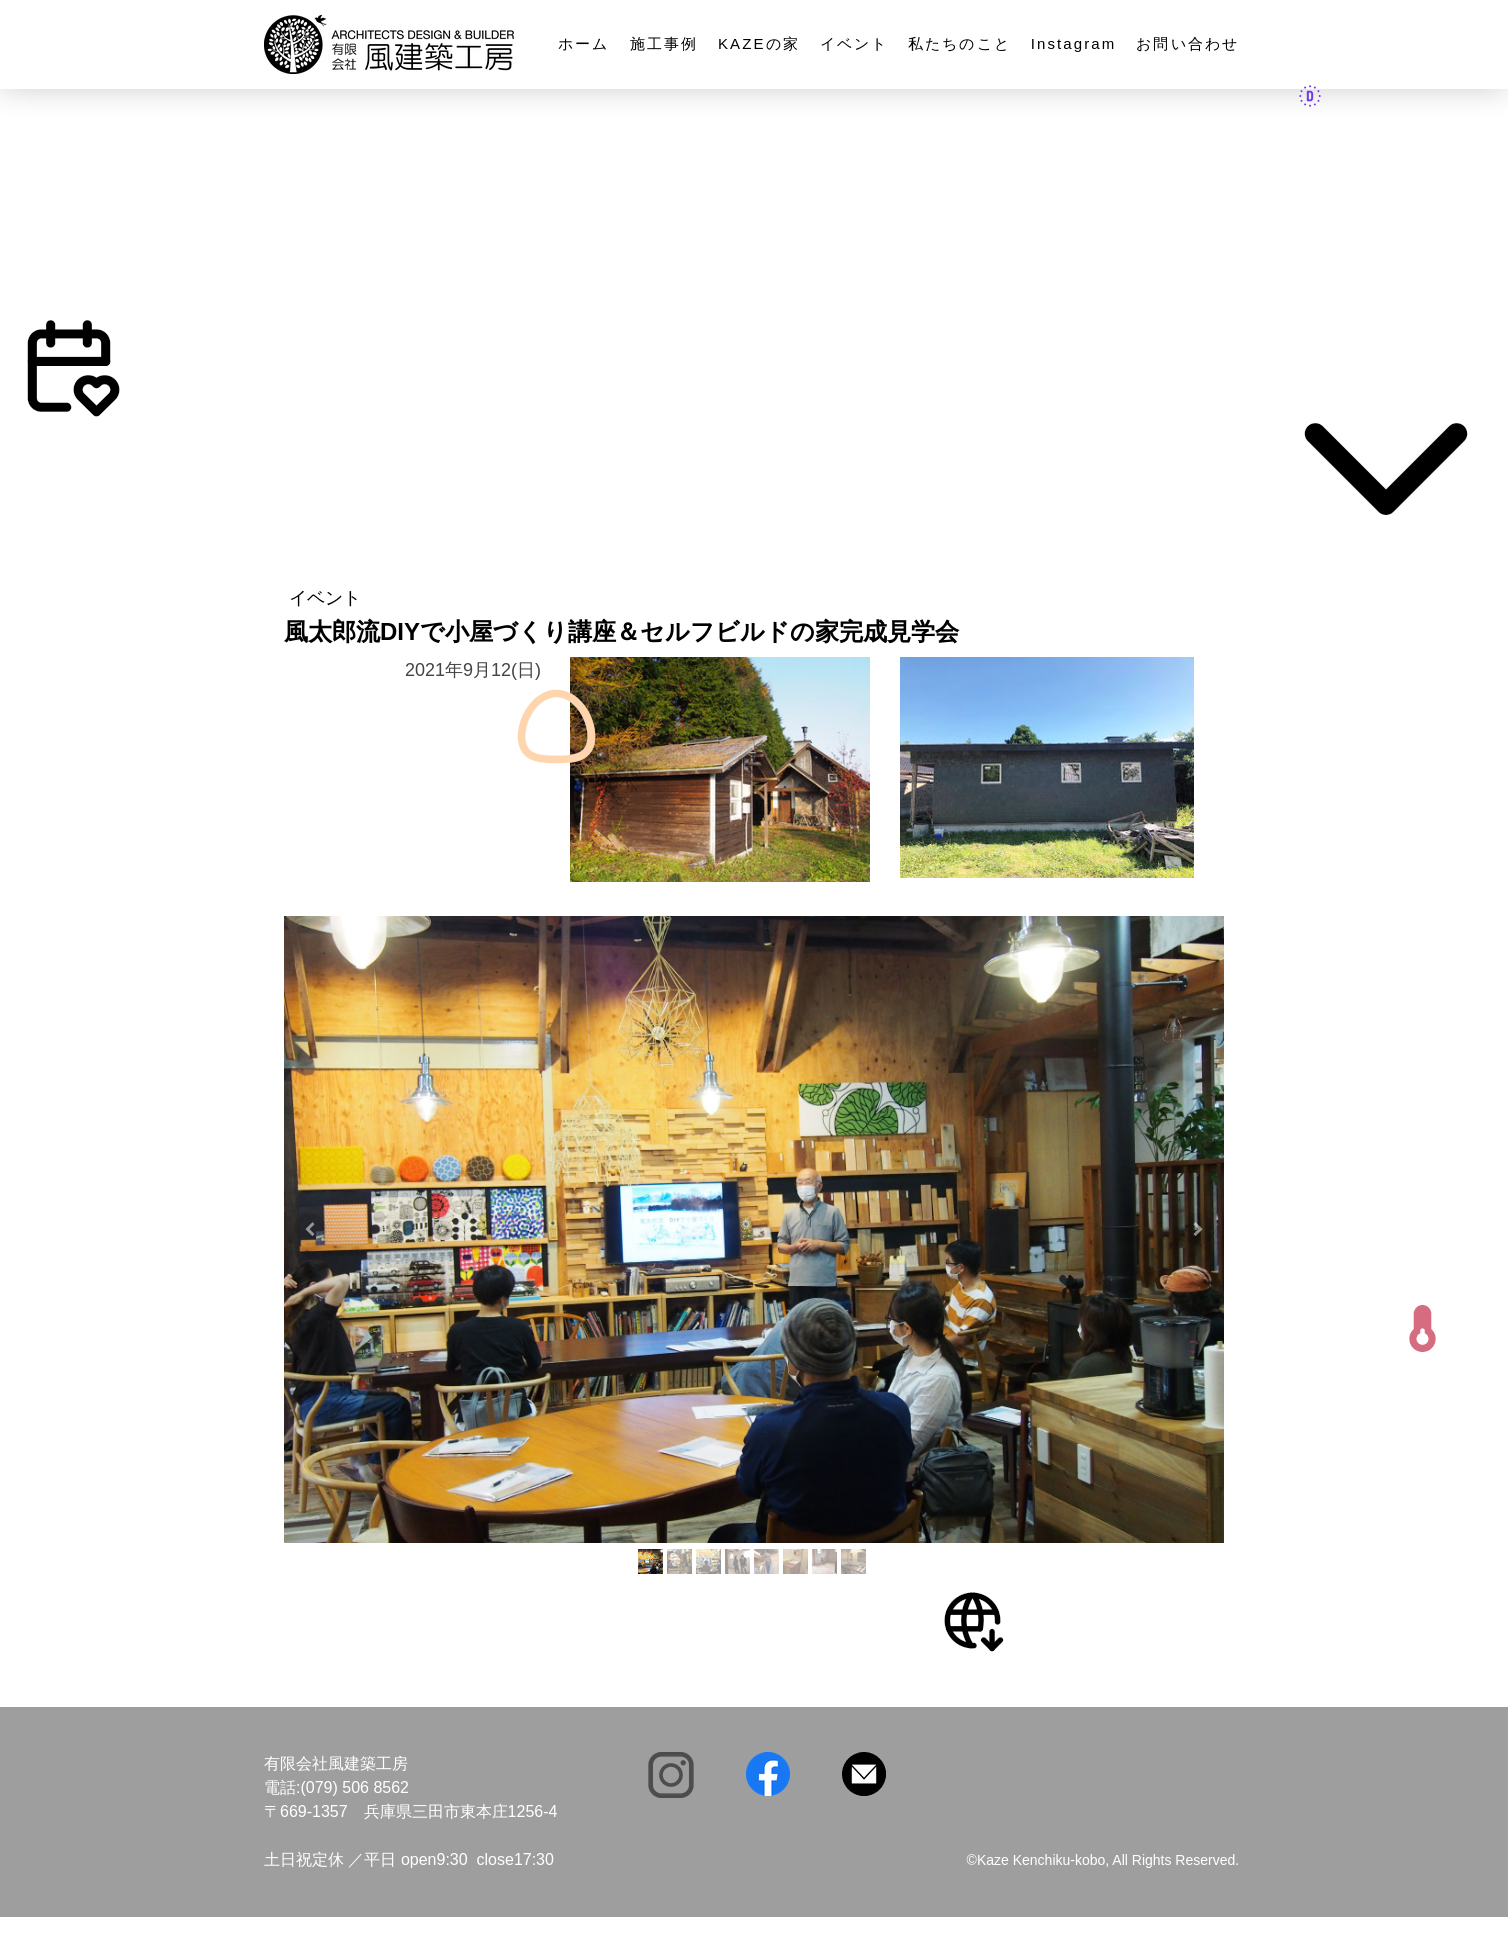 This screenshot has height=1950, width=1508. I want to click on download from the web, so click(972, 1620).